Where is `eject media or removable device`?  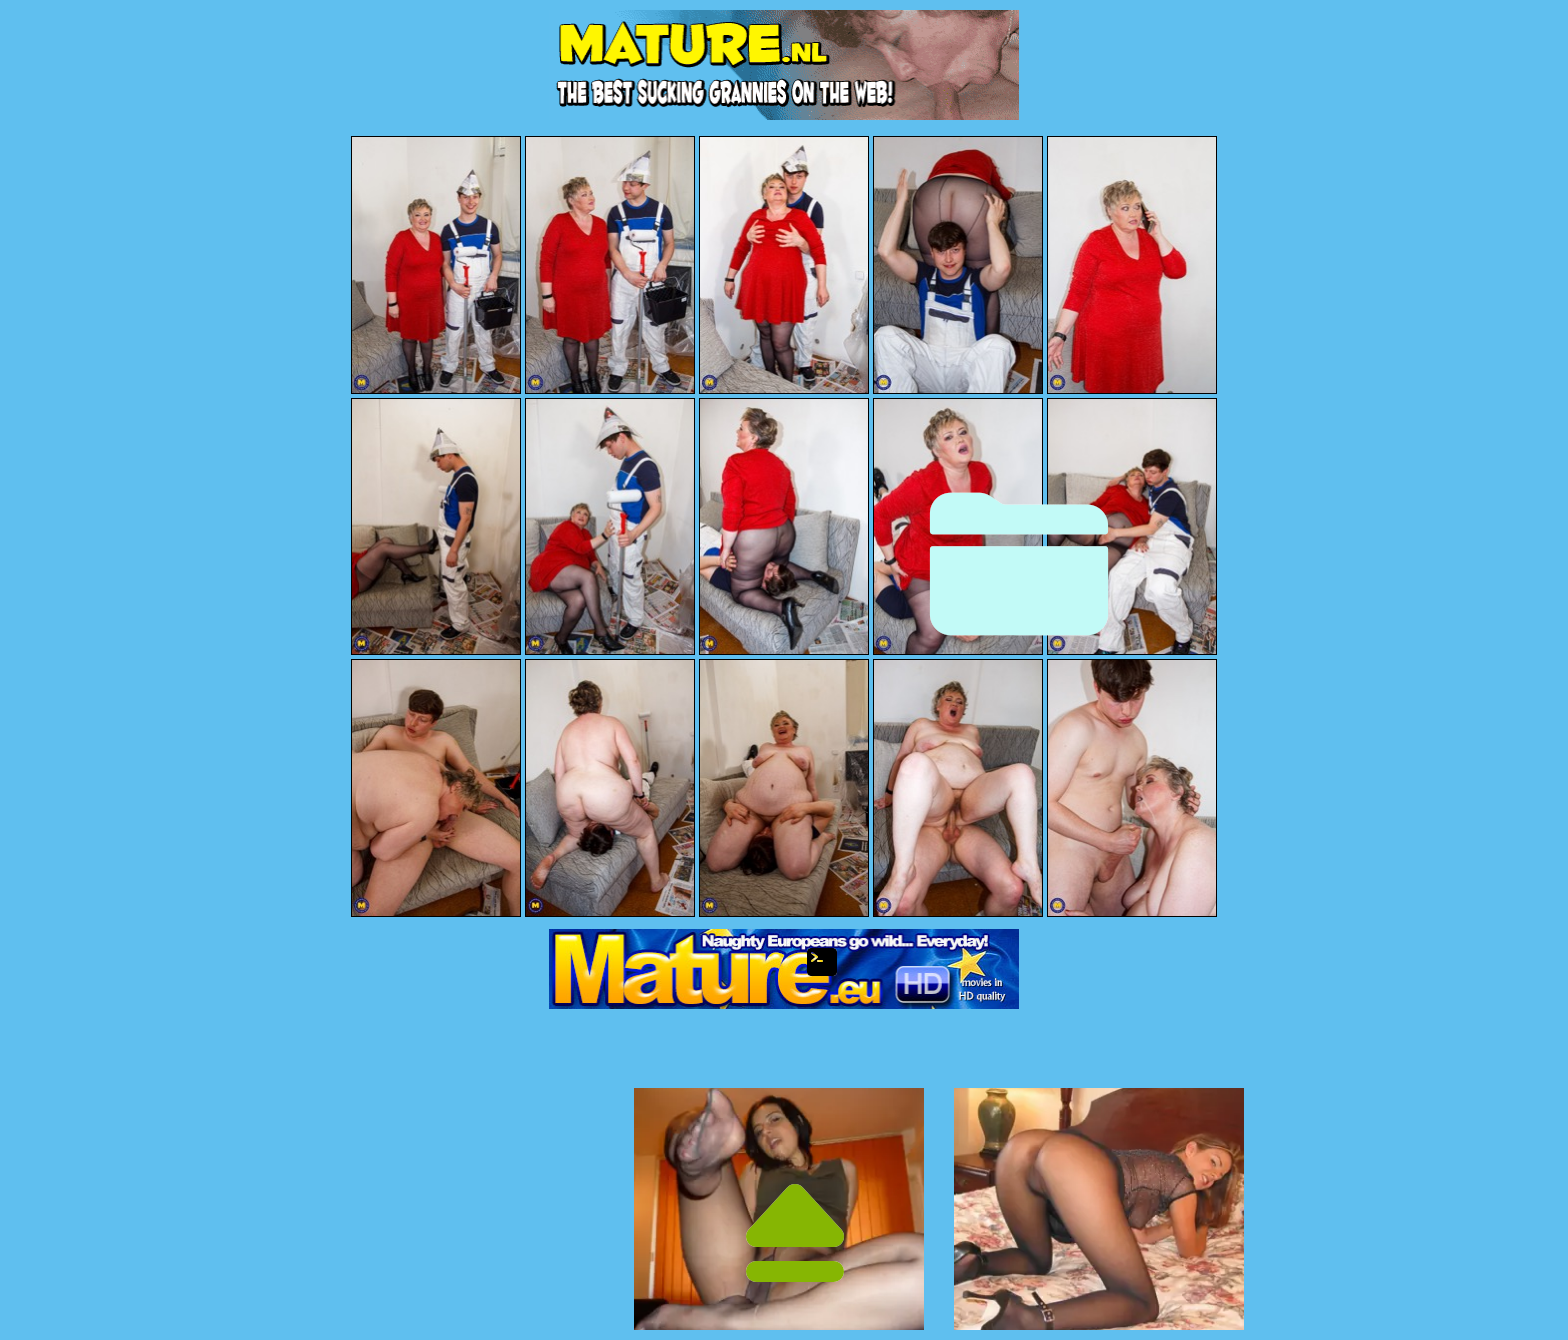
eject media or removable device is located at coordinates (795, 1233).